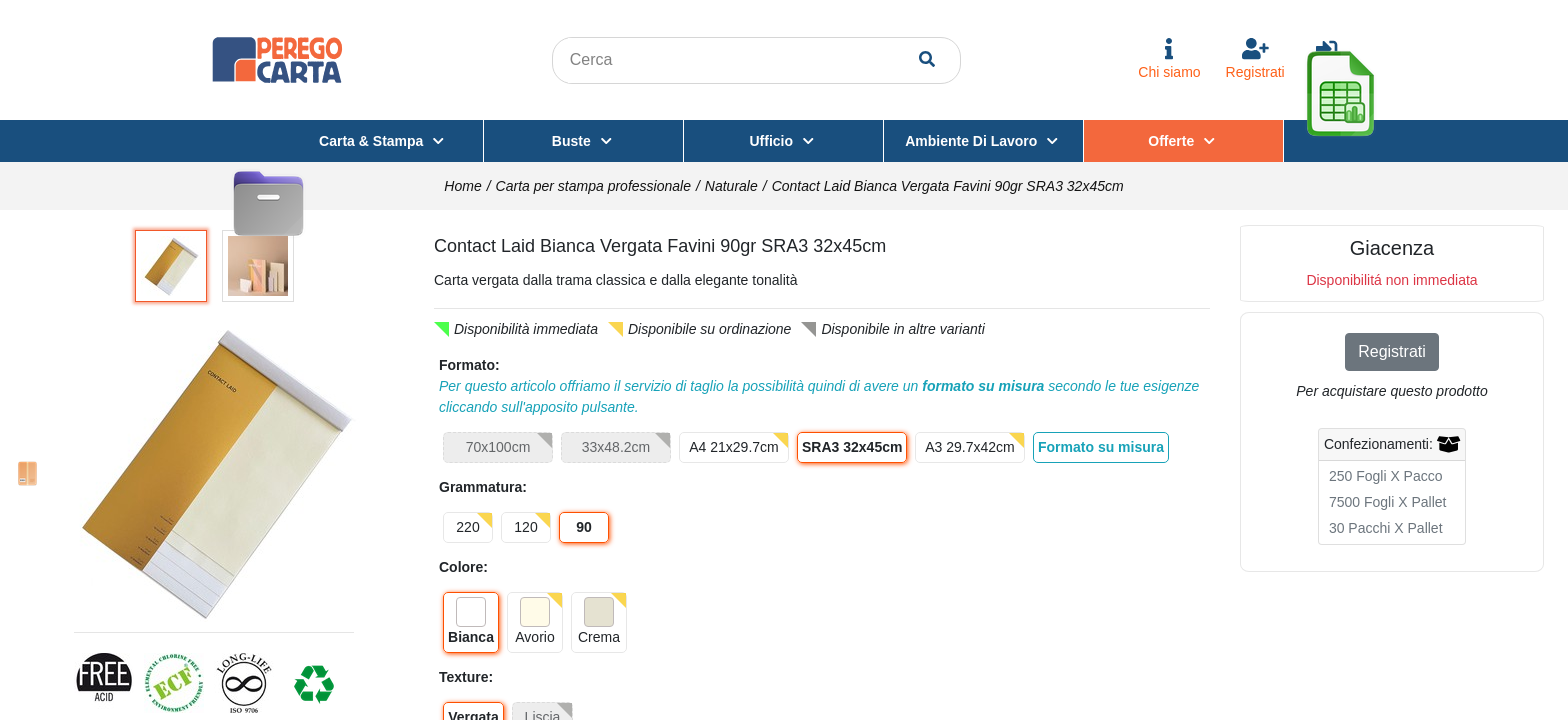 This screenshot has width=1568, height=720. What do you see at coordinates (1340, 93) in the screenshot?
I see `open a libreoffice calc spreadsheet file` at bounding box center [1340, 93].